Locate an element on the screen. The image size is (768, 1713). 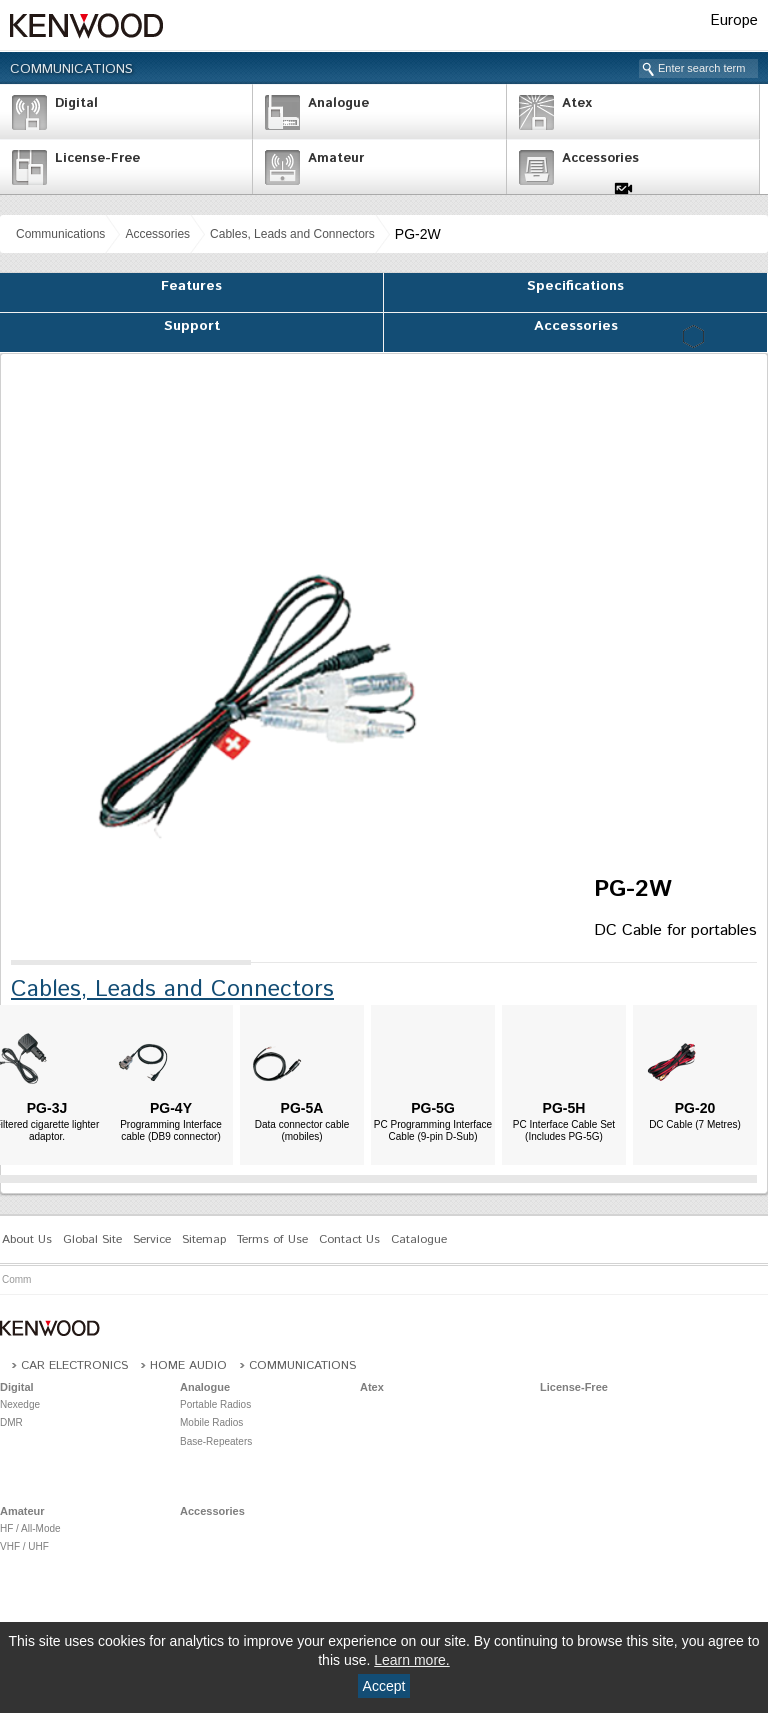
indicates a missed video call is located at coordinates (623, 188).